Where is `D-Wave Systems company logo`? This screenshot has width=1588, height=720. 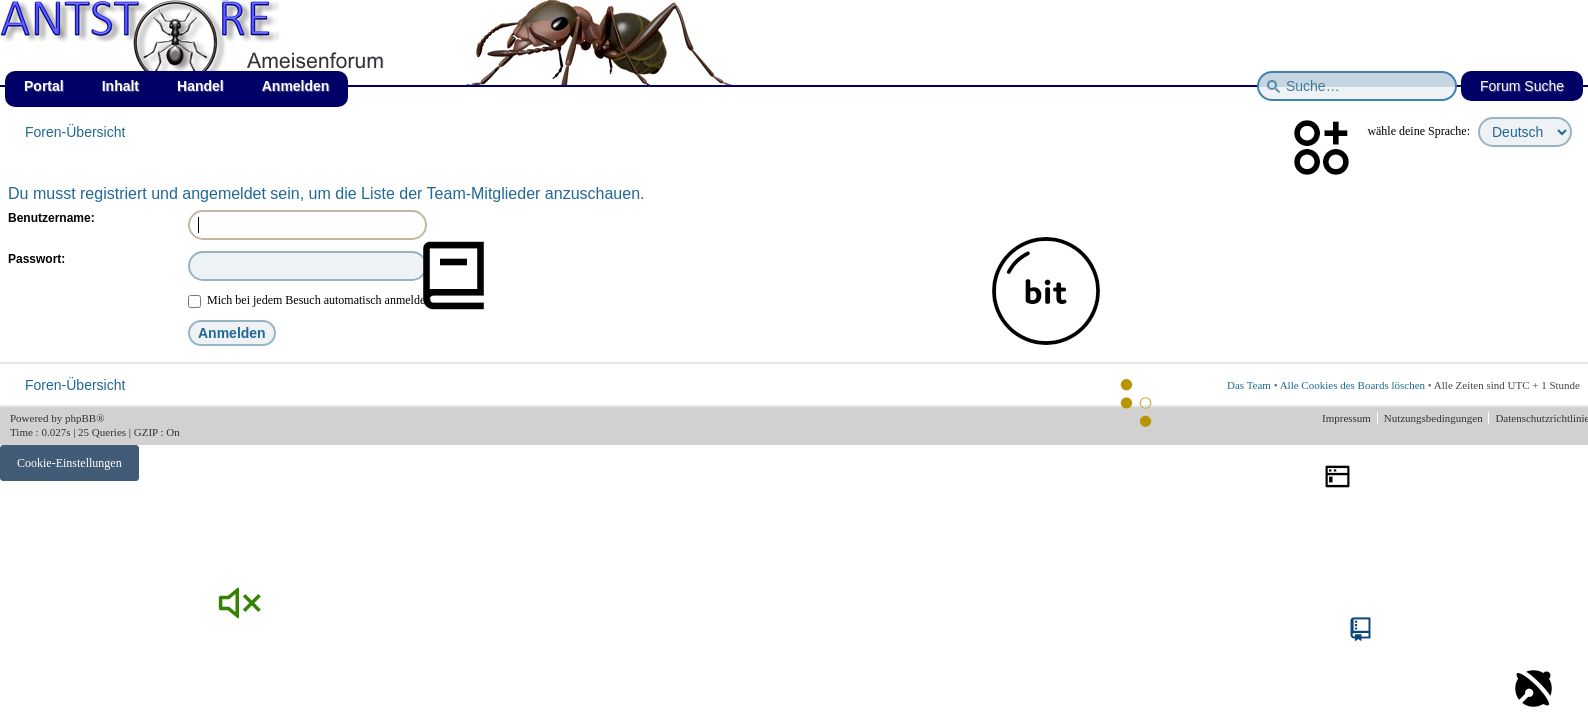
D-Wave Systems company logo is located at coordinates (1136, 403).